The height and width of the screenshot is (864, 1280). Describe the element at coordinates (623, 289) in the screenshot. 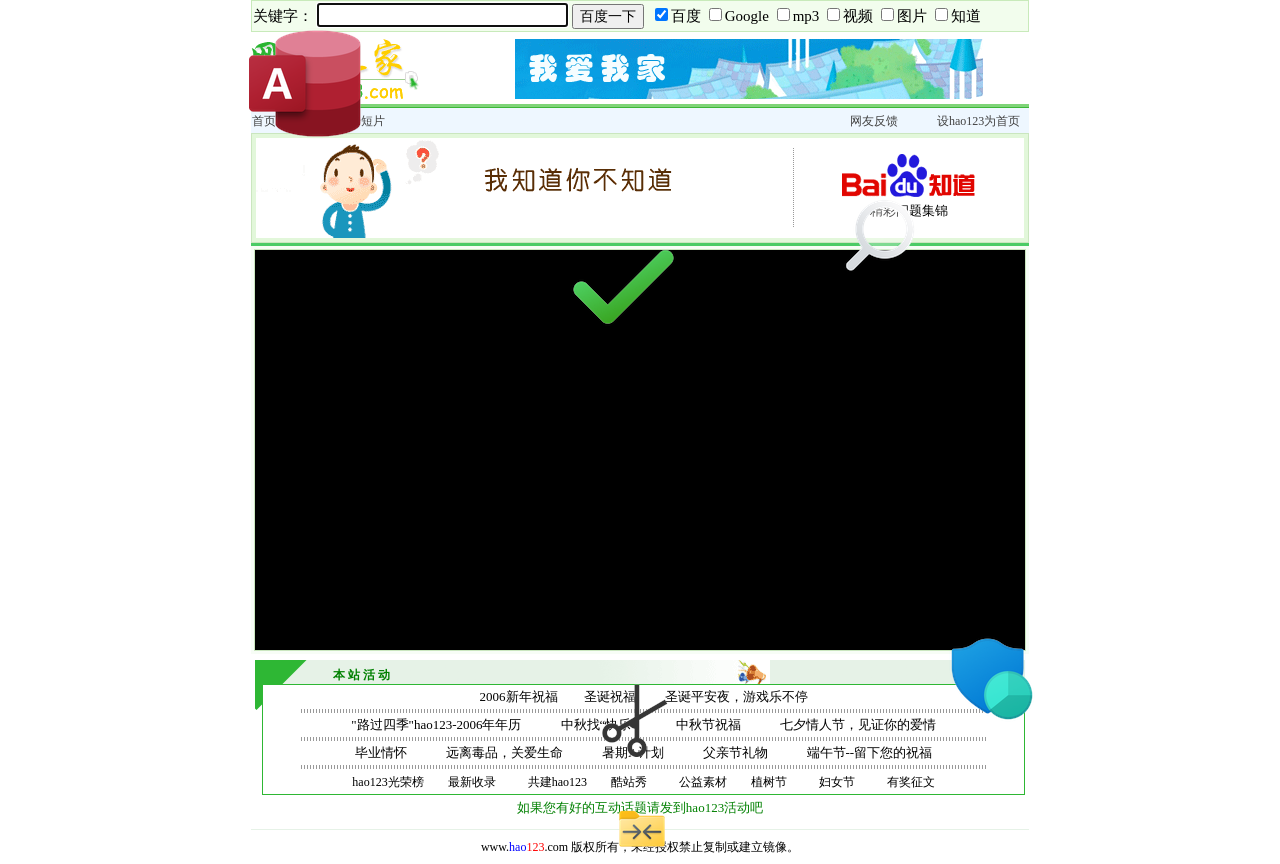

I see `indicates task or action completed successfully` at that location.